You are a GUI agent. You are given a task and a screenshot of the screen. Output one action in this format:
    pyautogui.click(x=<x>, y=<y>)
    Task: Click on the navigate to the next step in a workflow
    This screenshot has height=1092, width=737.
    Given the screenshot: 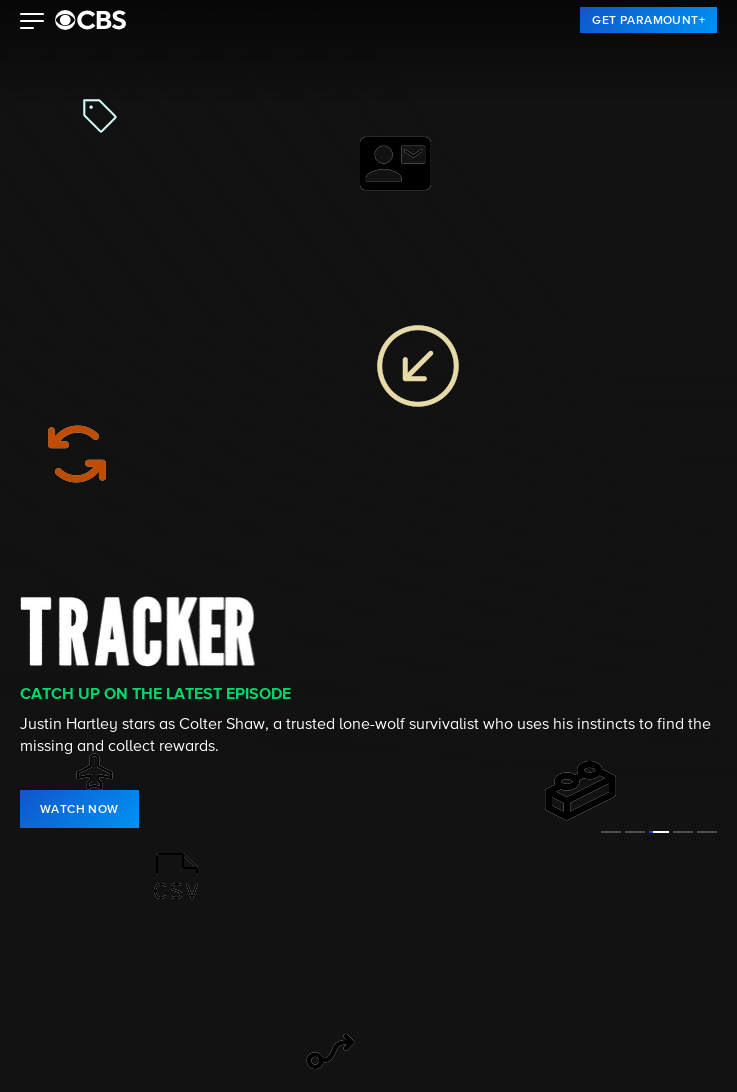 What is the action you would take?
    pyautogui.click(x=330, y=1051)
    